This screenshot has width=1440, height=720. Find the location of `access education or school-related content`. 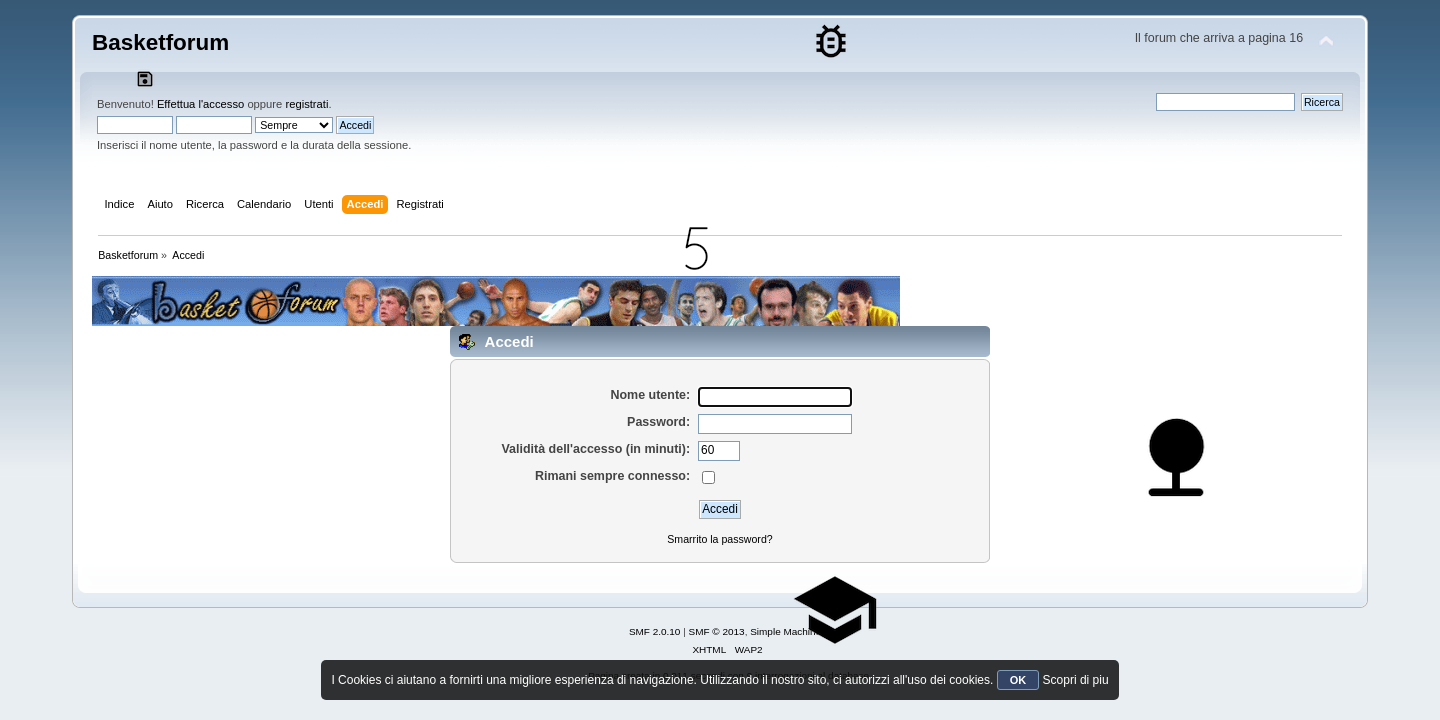

access education or school-related content is located at coordinates (835, 610).